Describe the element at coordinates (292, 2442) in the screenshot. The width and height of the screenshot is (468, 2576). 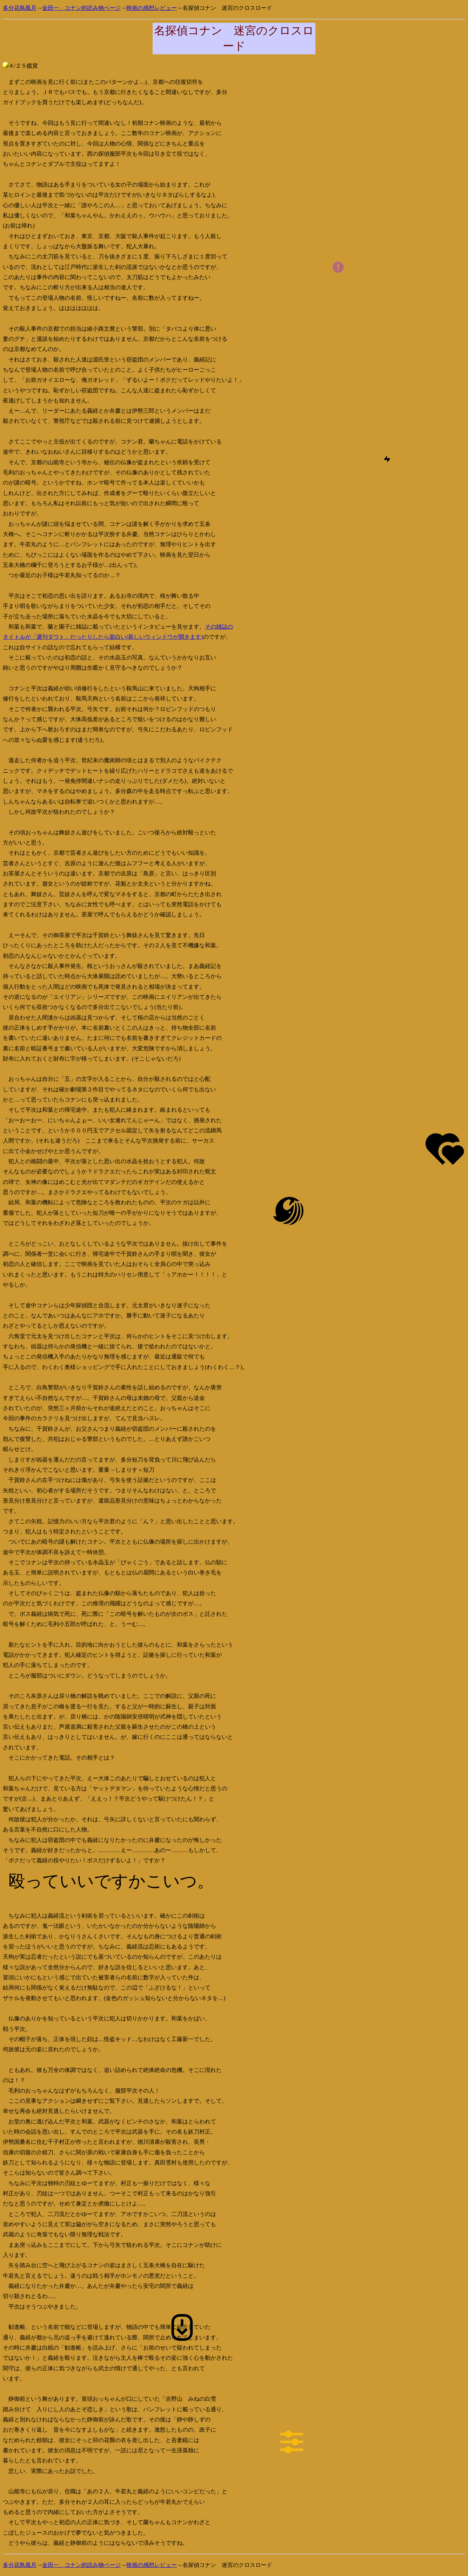
I see `adjust audio or equalizer settings` at that location.